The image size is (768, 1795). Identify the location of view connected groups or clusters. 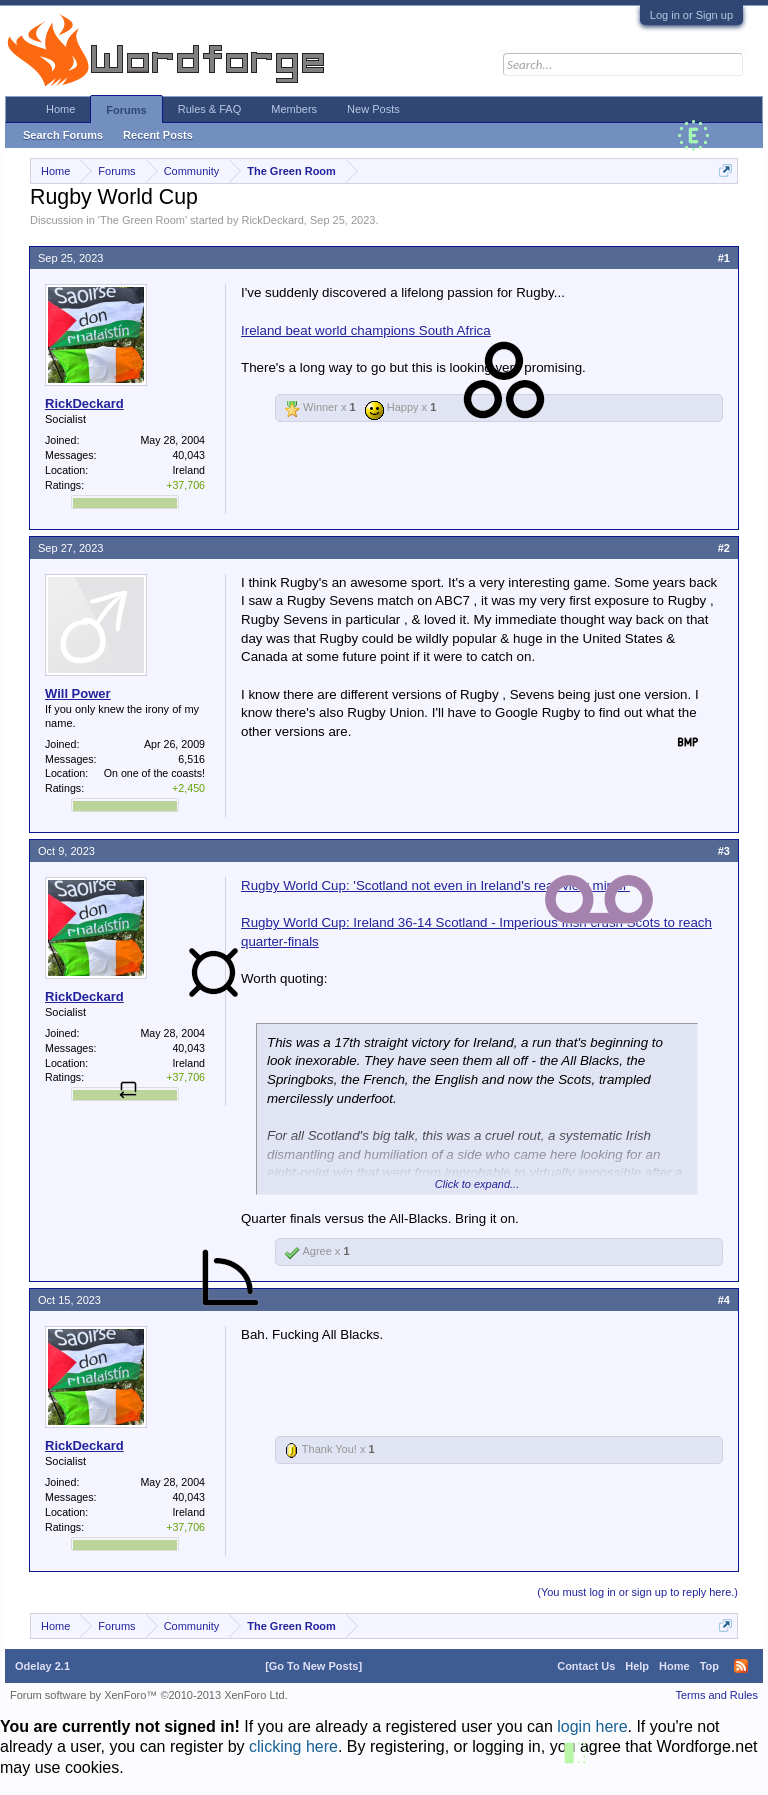
(504, 380).